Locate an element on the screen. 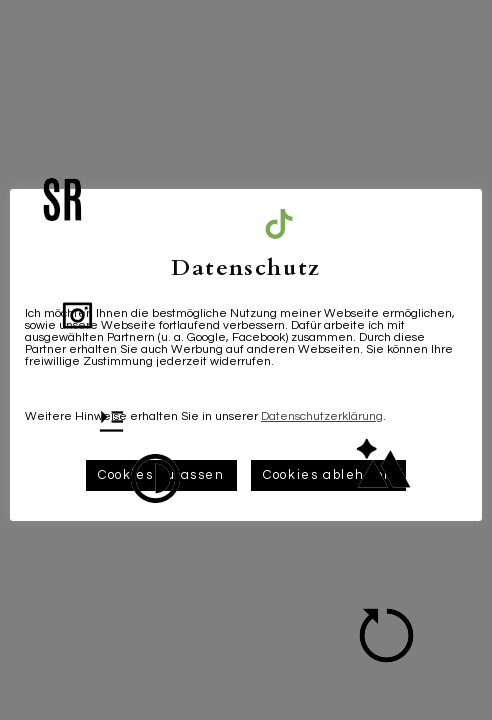  collapse the side menu or navigation panel is located at coordinates (111, 421).